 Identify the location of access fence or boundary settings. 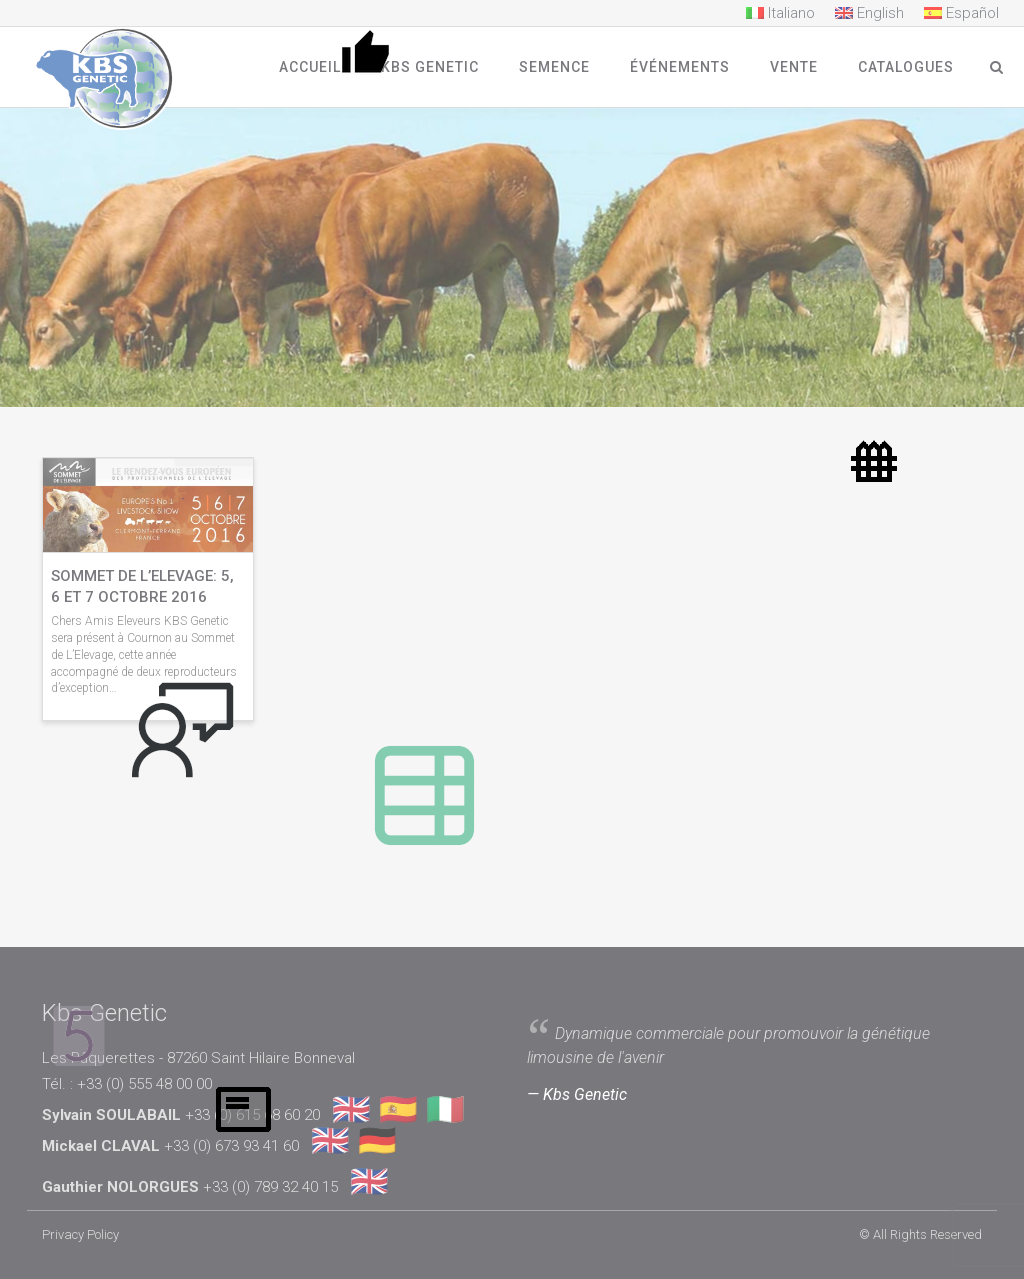
(874, 461).